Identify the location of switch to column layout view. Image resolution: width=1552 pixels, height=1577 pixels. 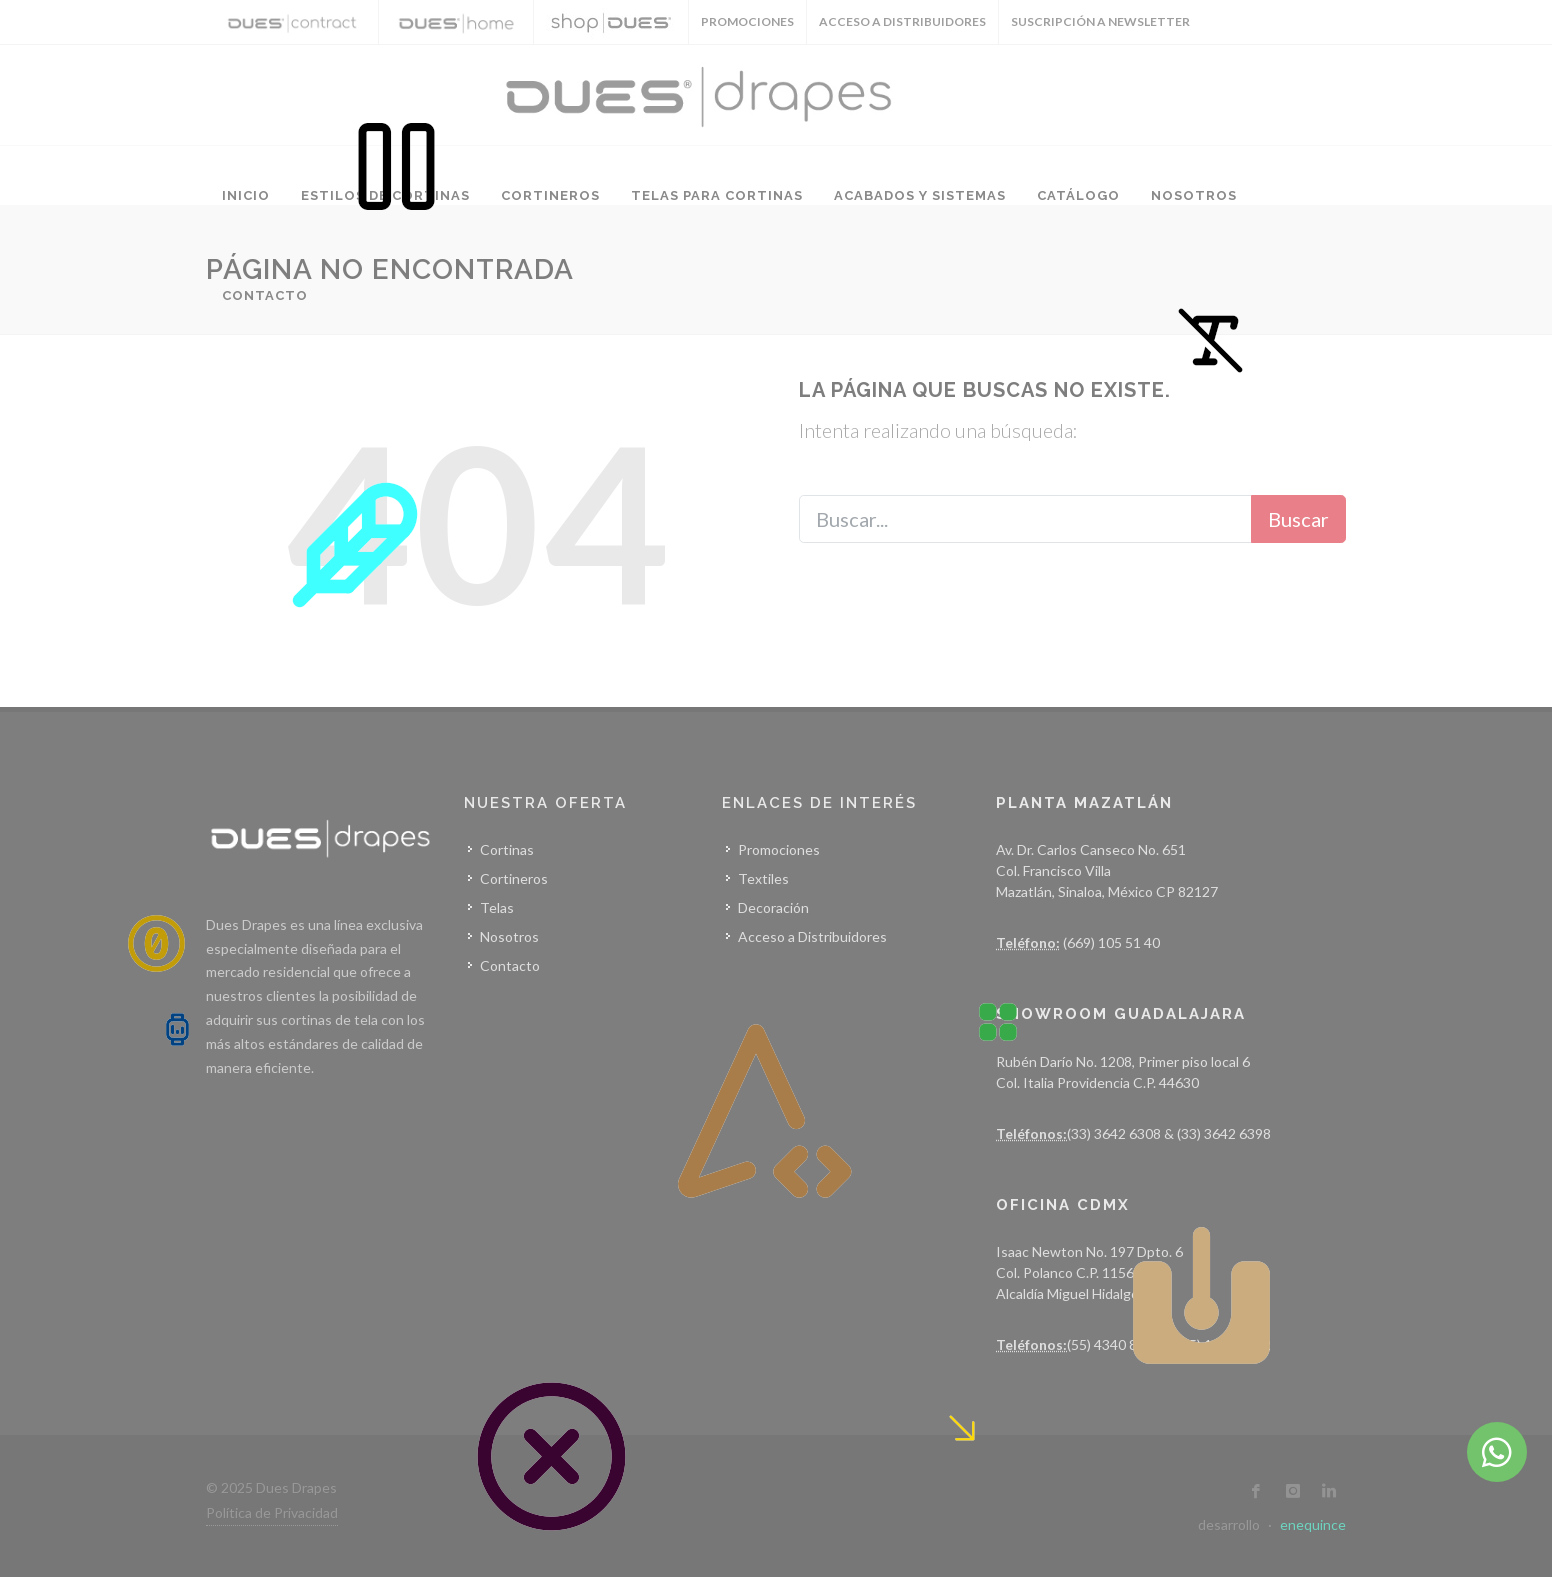
(396, 166).